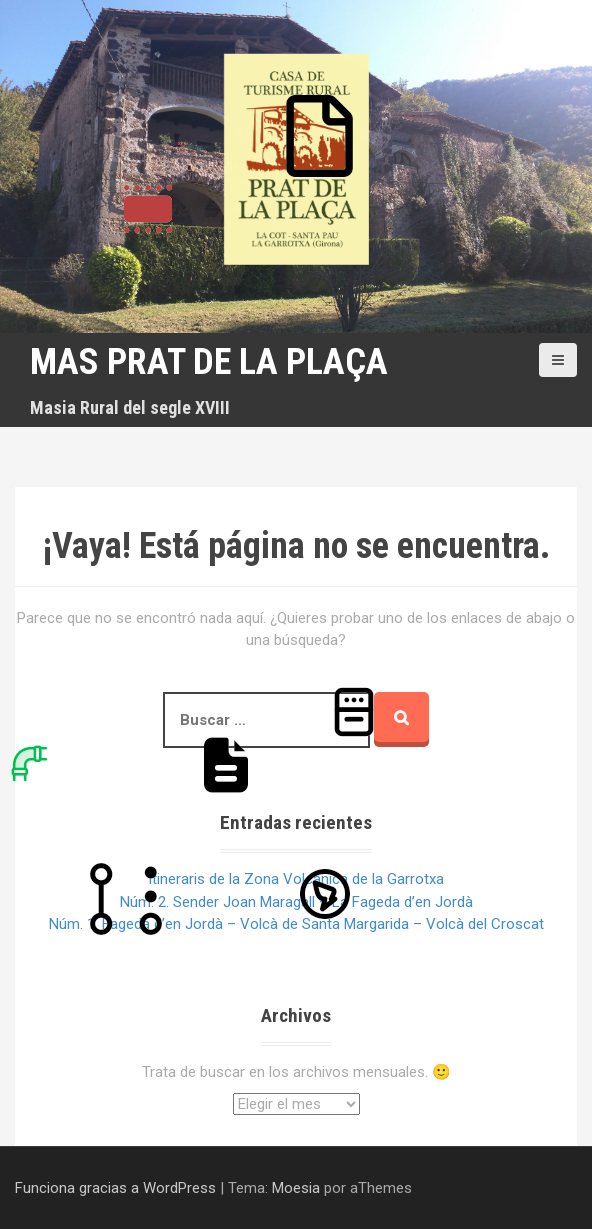 The width and height of the screenshot is (592, 1229). What do you see at coordinates (226, 765) in the screenshot?
I see `view file details or description` at bounding box center [226, 765].